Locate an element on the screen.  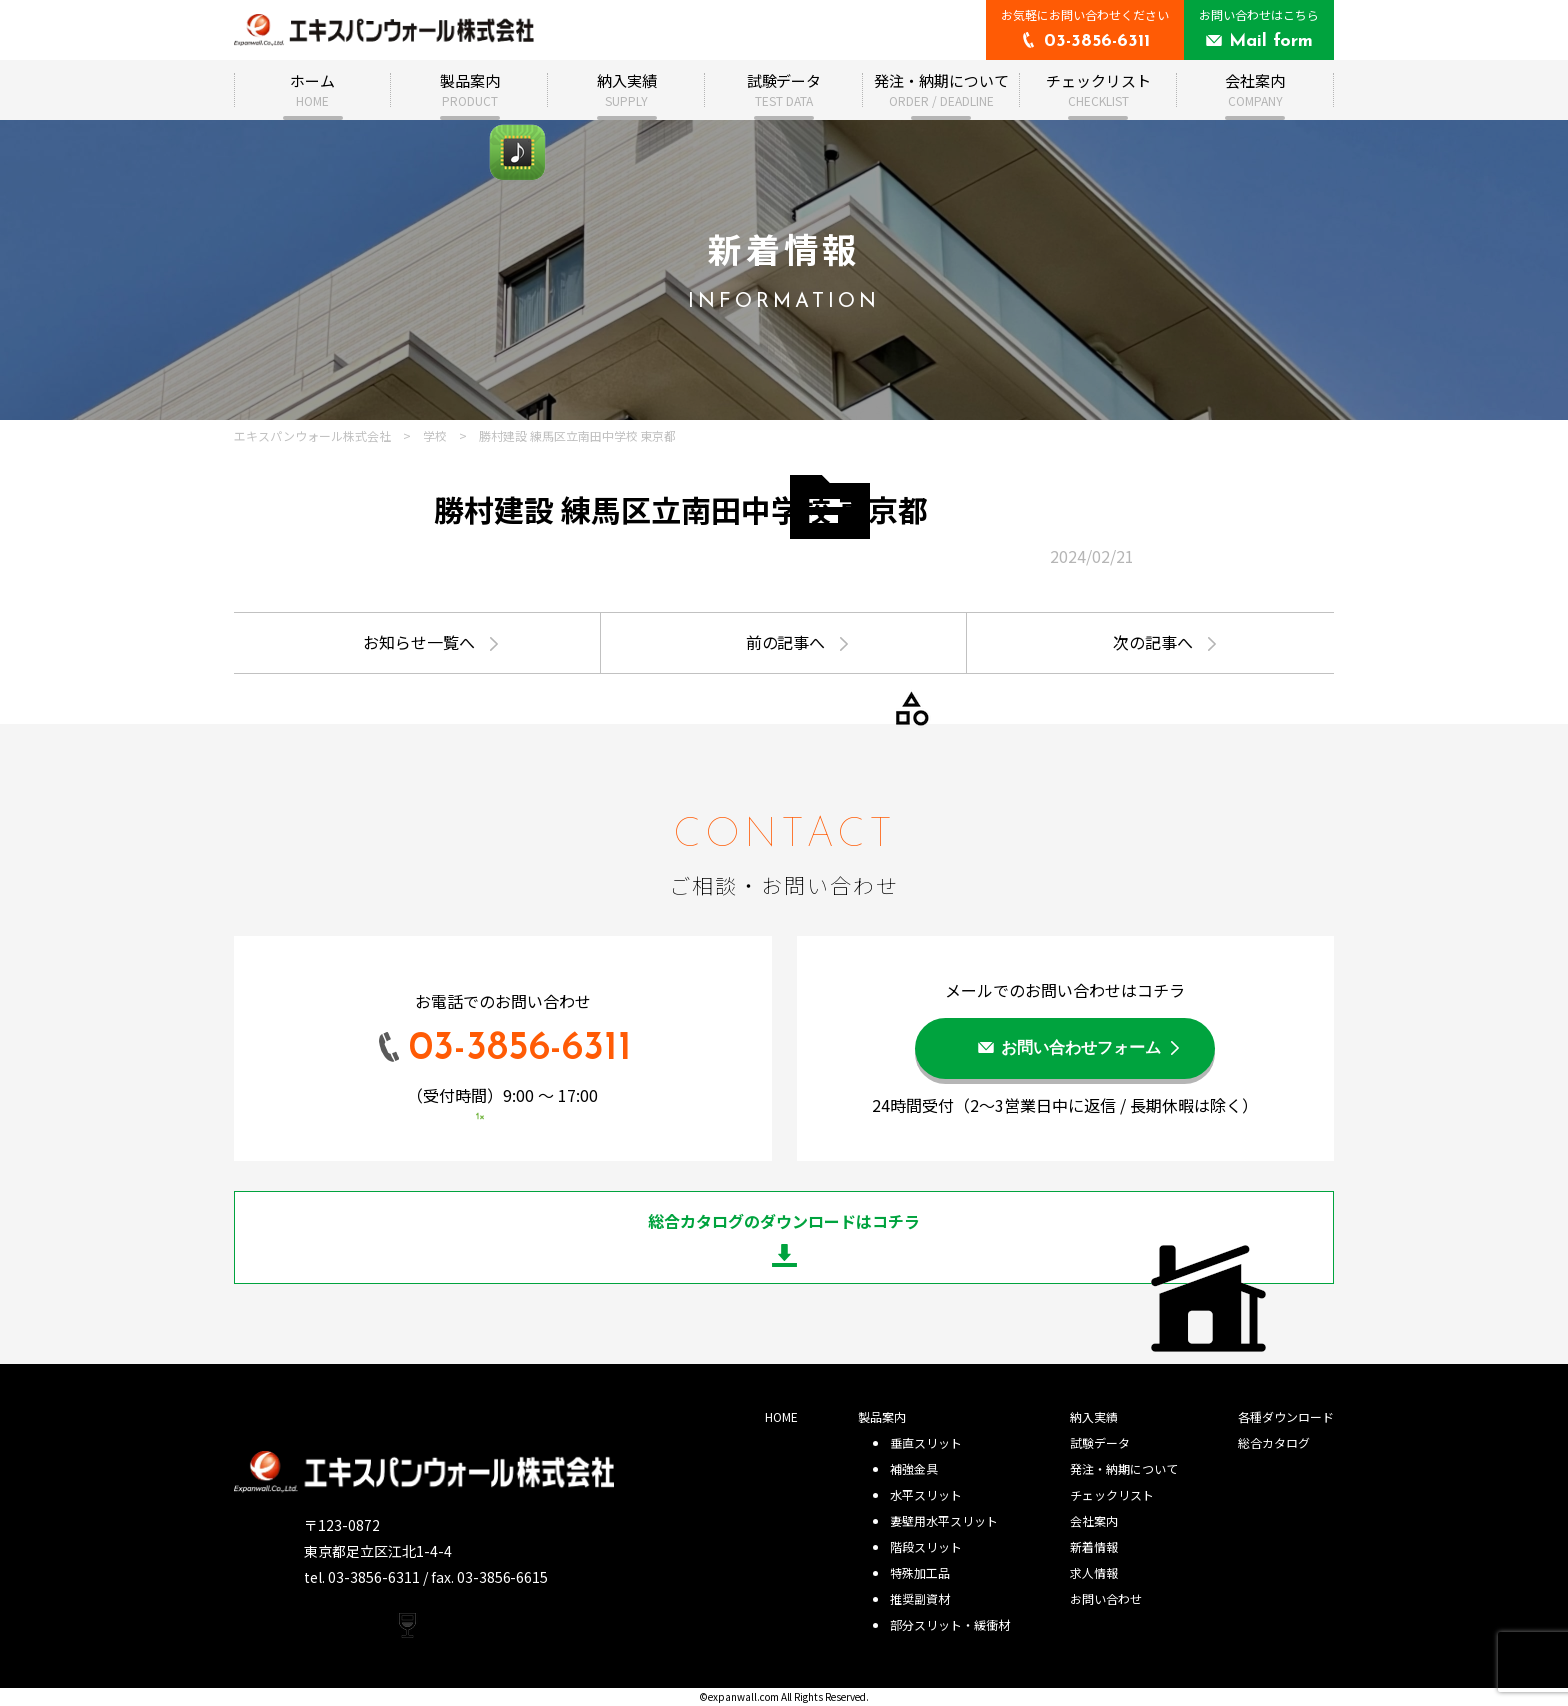
find nearby wine bars or restaurants is located at coordinates (407, 1625).